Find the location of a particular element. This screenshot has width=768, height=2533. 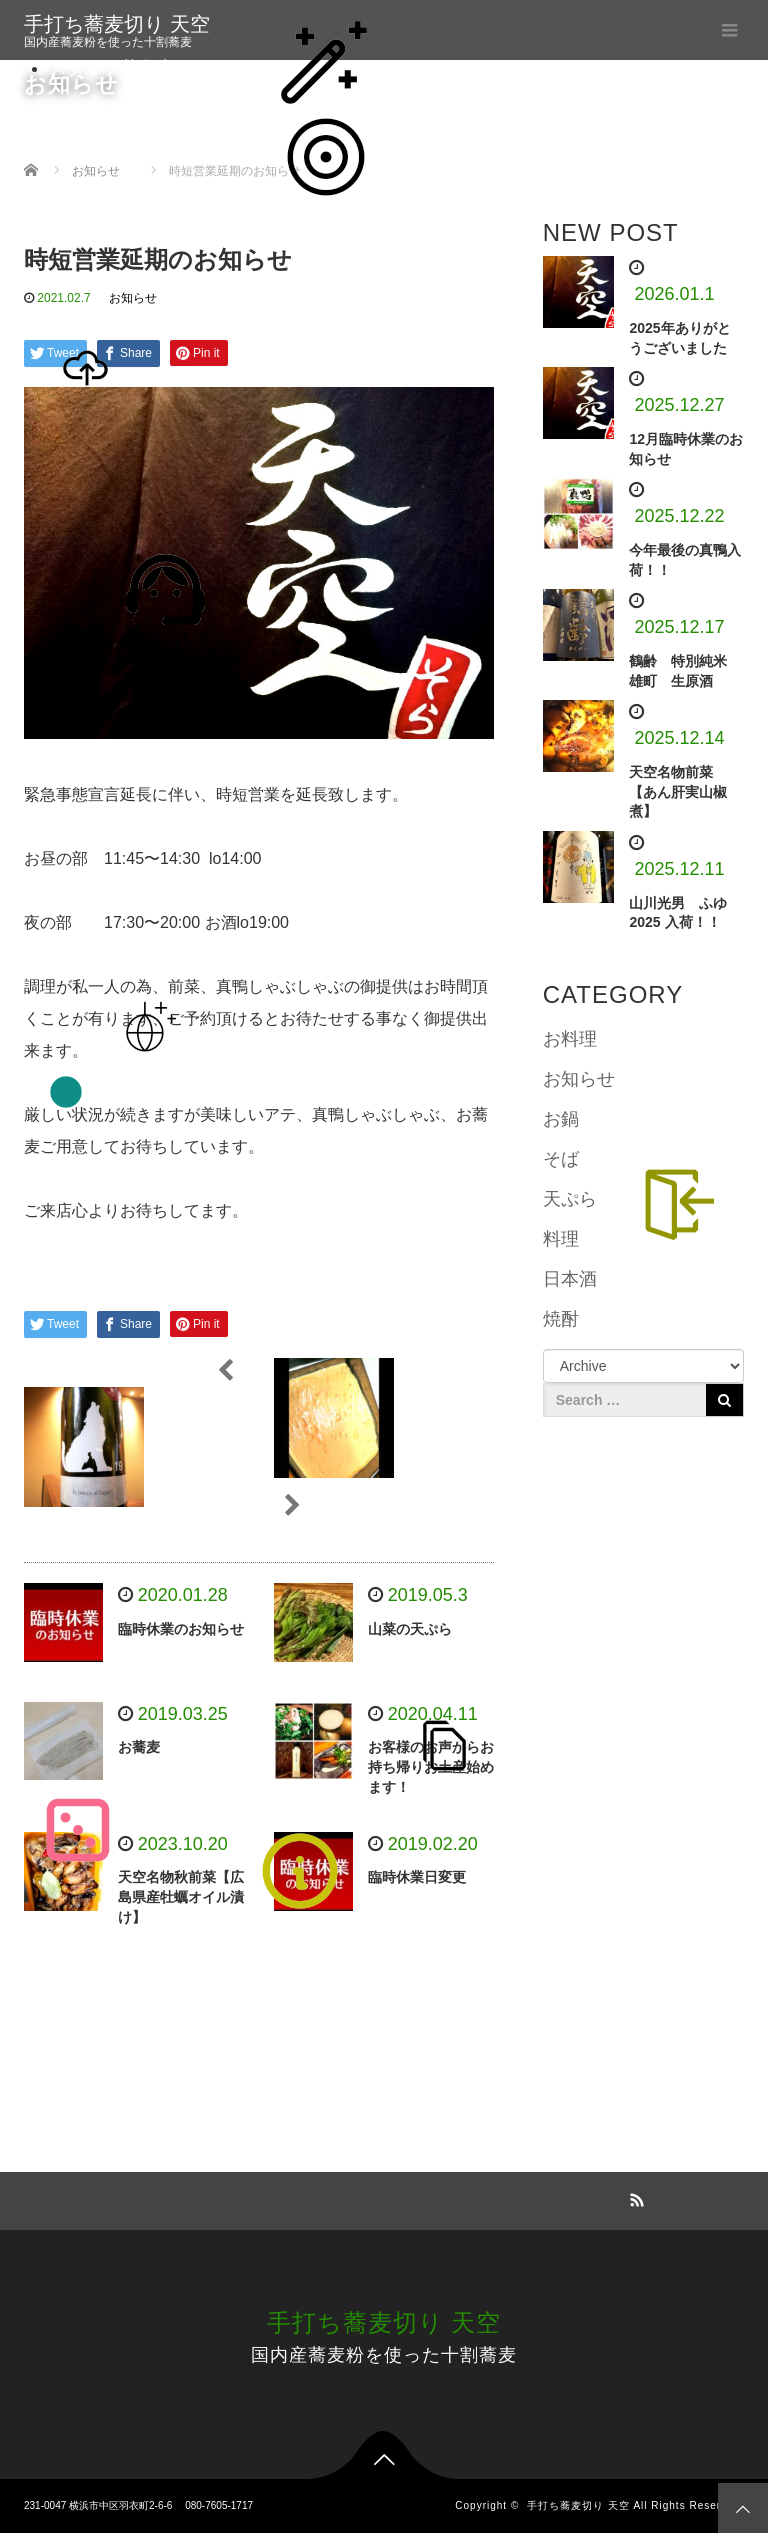

sign in to your account is located at coordinates (677, 1201).